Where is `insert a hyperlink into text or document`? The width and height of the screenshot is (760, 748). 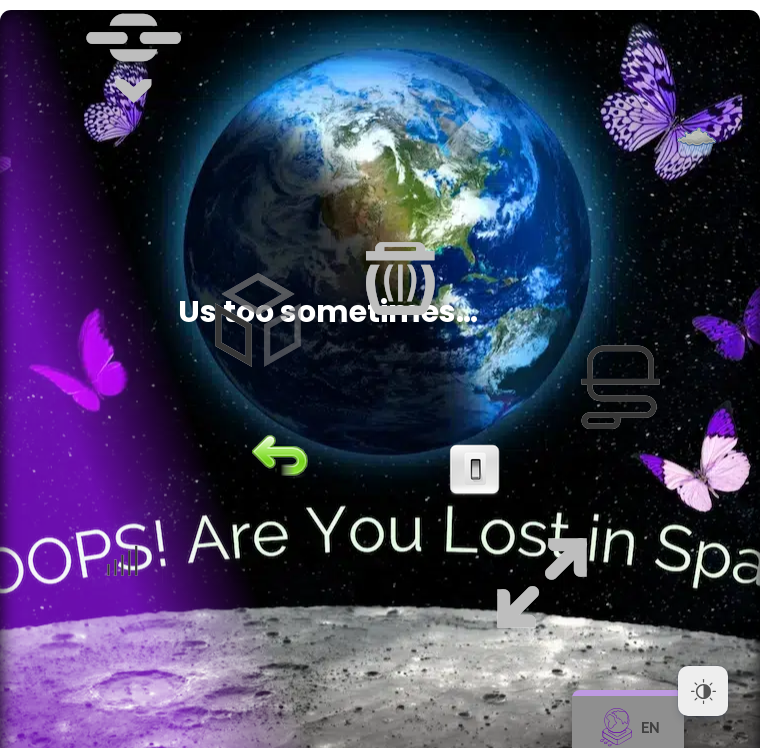
insert a hyperlink into text or document is located at coordinates (133, 55).